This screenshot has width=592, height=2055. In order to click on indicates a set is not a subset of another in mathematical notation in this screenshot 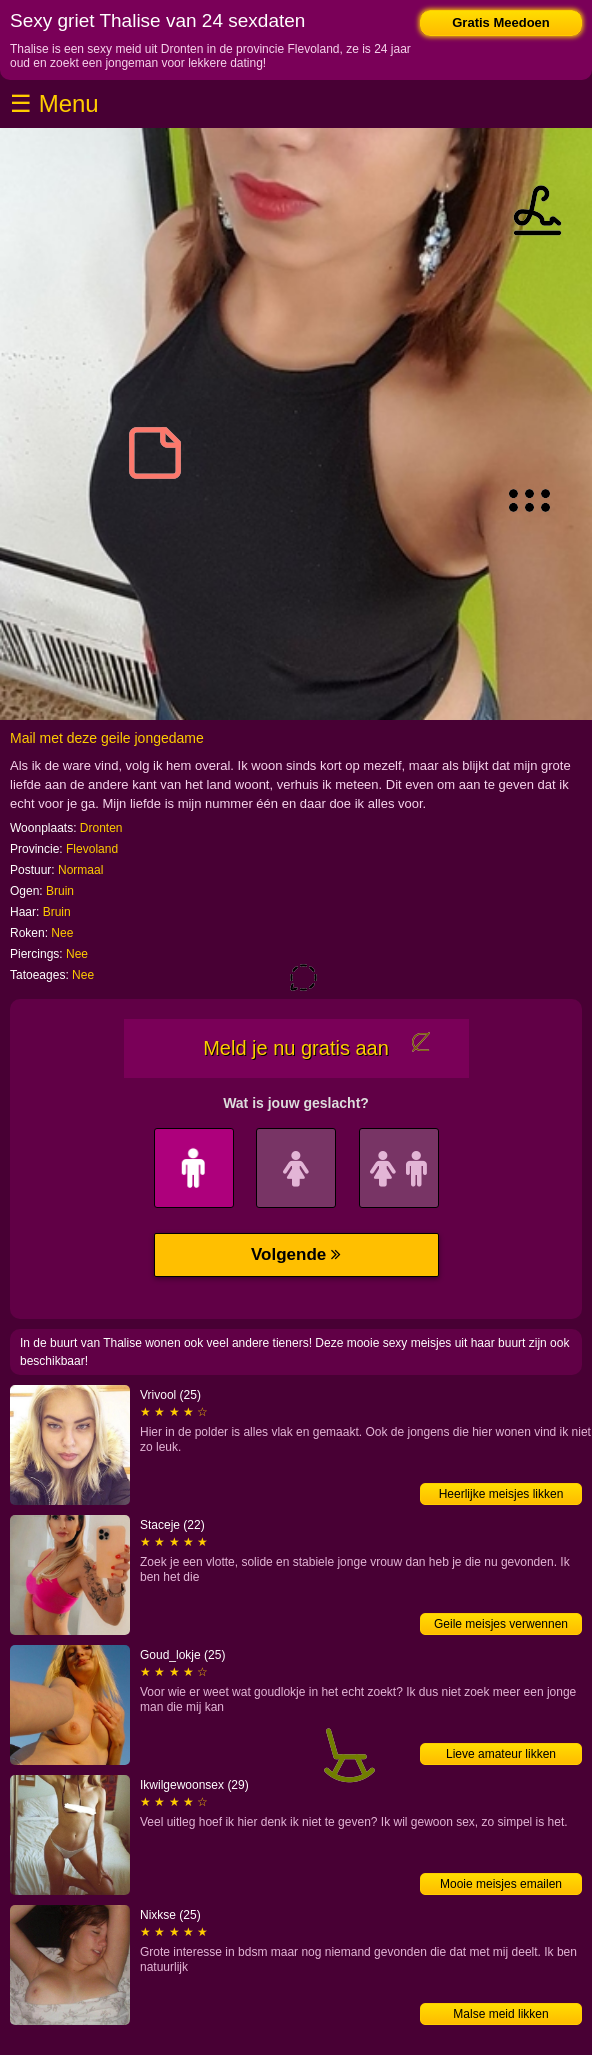, I will do `click(421, 1042)`.